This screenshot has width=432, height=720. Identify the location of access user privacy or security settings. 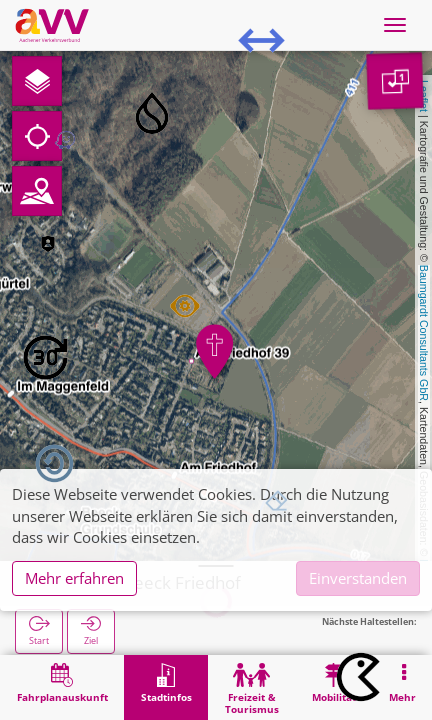
(48, 244).